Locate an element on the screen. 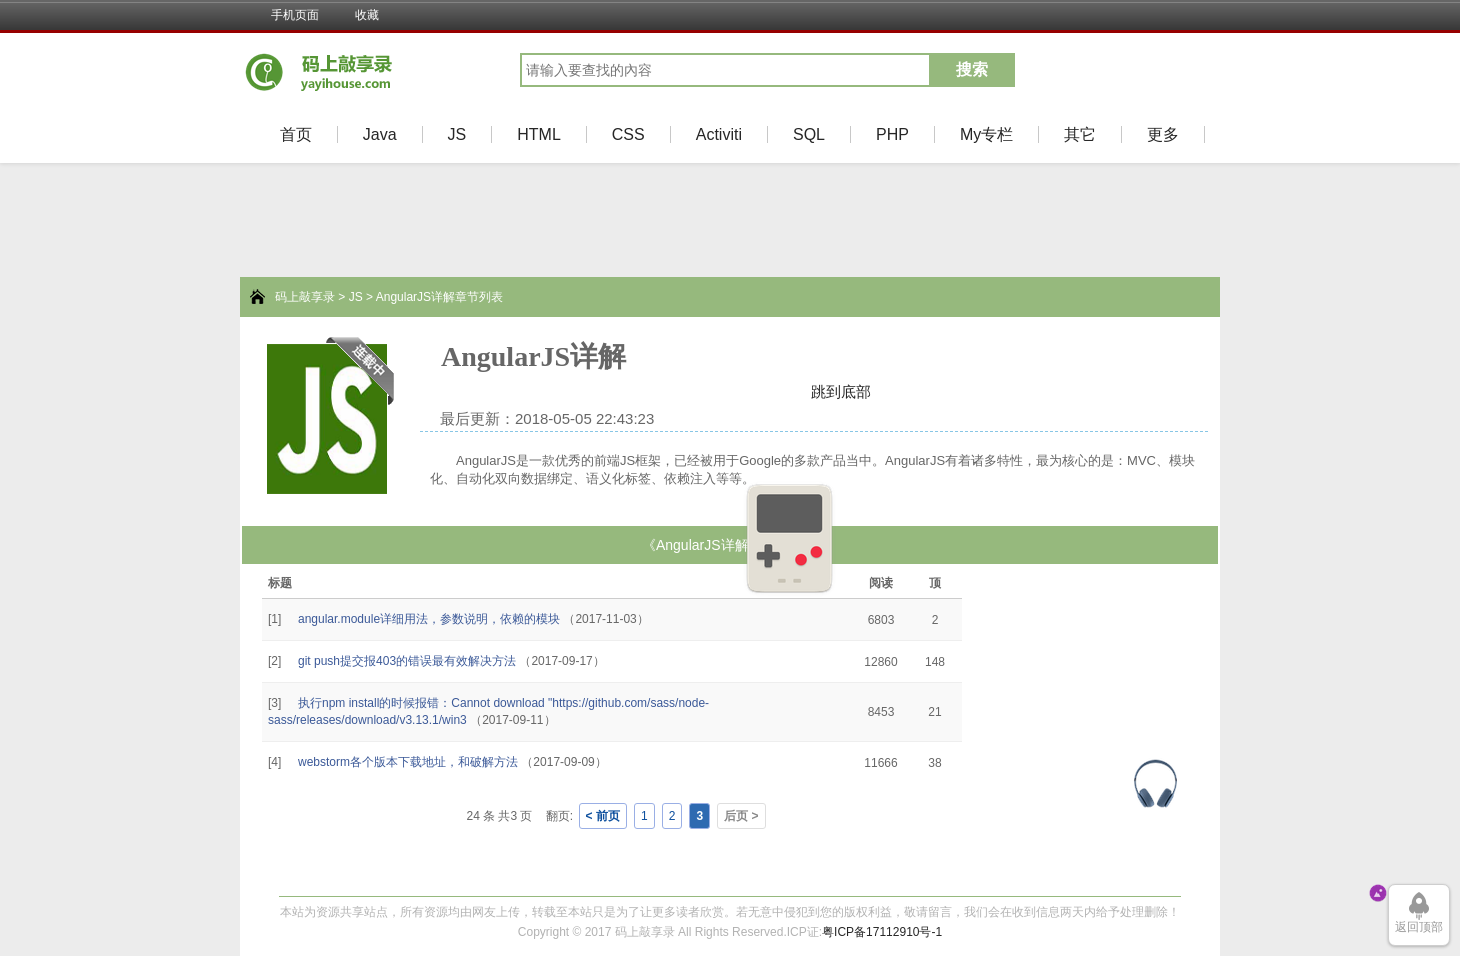 This screenshot has width=1460, height=956. connect bluetooth headphones is located at coordinates (1155, 783).